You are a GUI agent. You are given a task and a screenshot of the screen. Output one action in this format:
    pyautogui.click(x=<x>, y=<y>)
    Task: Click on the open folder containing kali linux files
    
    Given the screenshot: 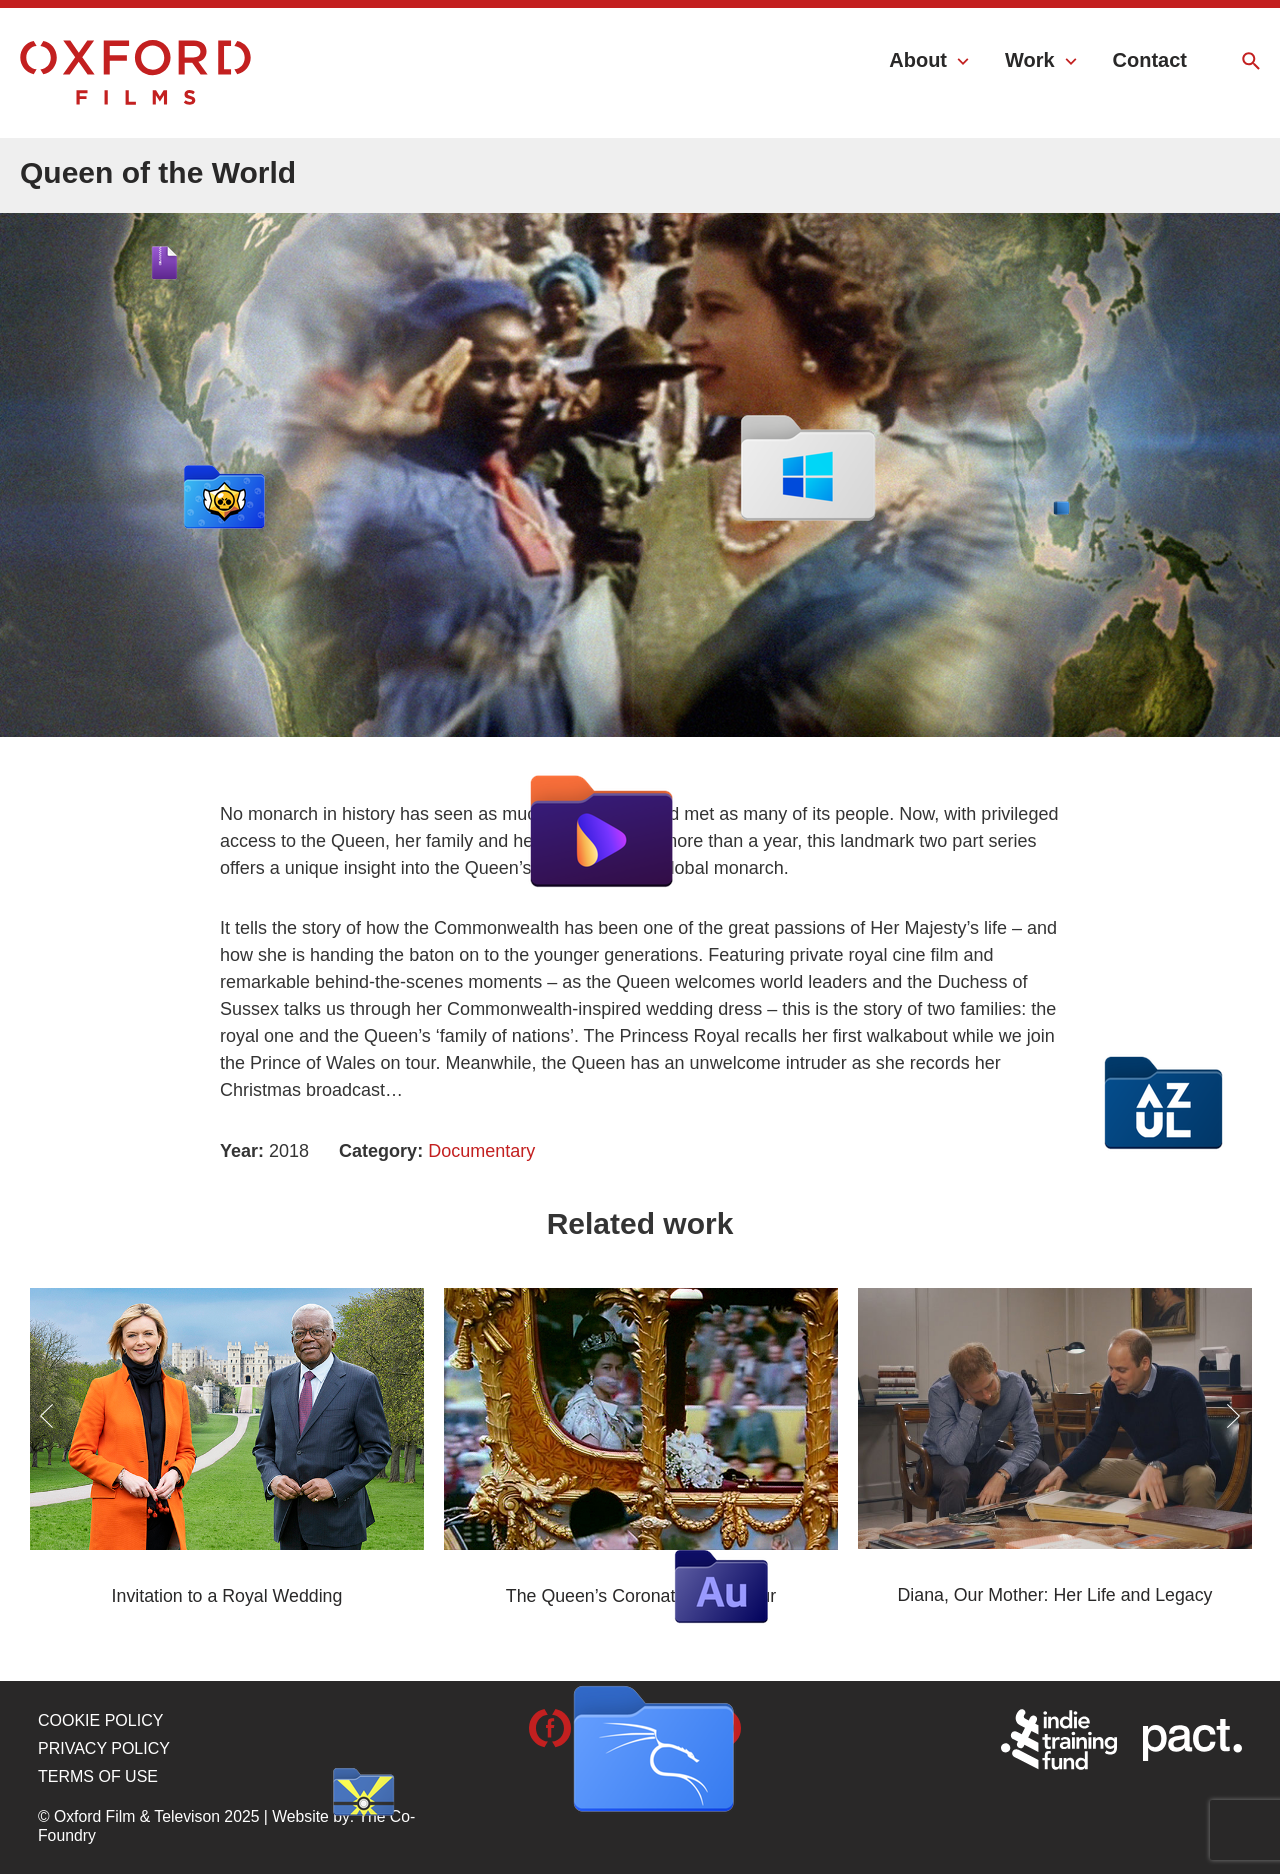 What is the action you would take?
    pyautogui.click(x=653, y=1753)
    